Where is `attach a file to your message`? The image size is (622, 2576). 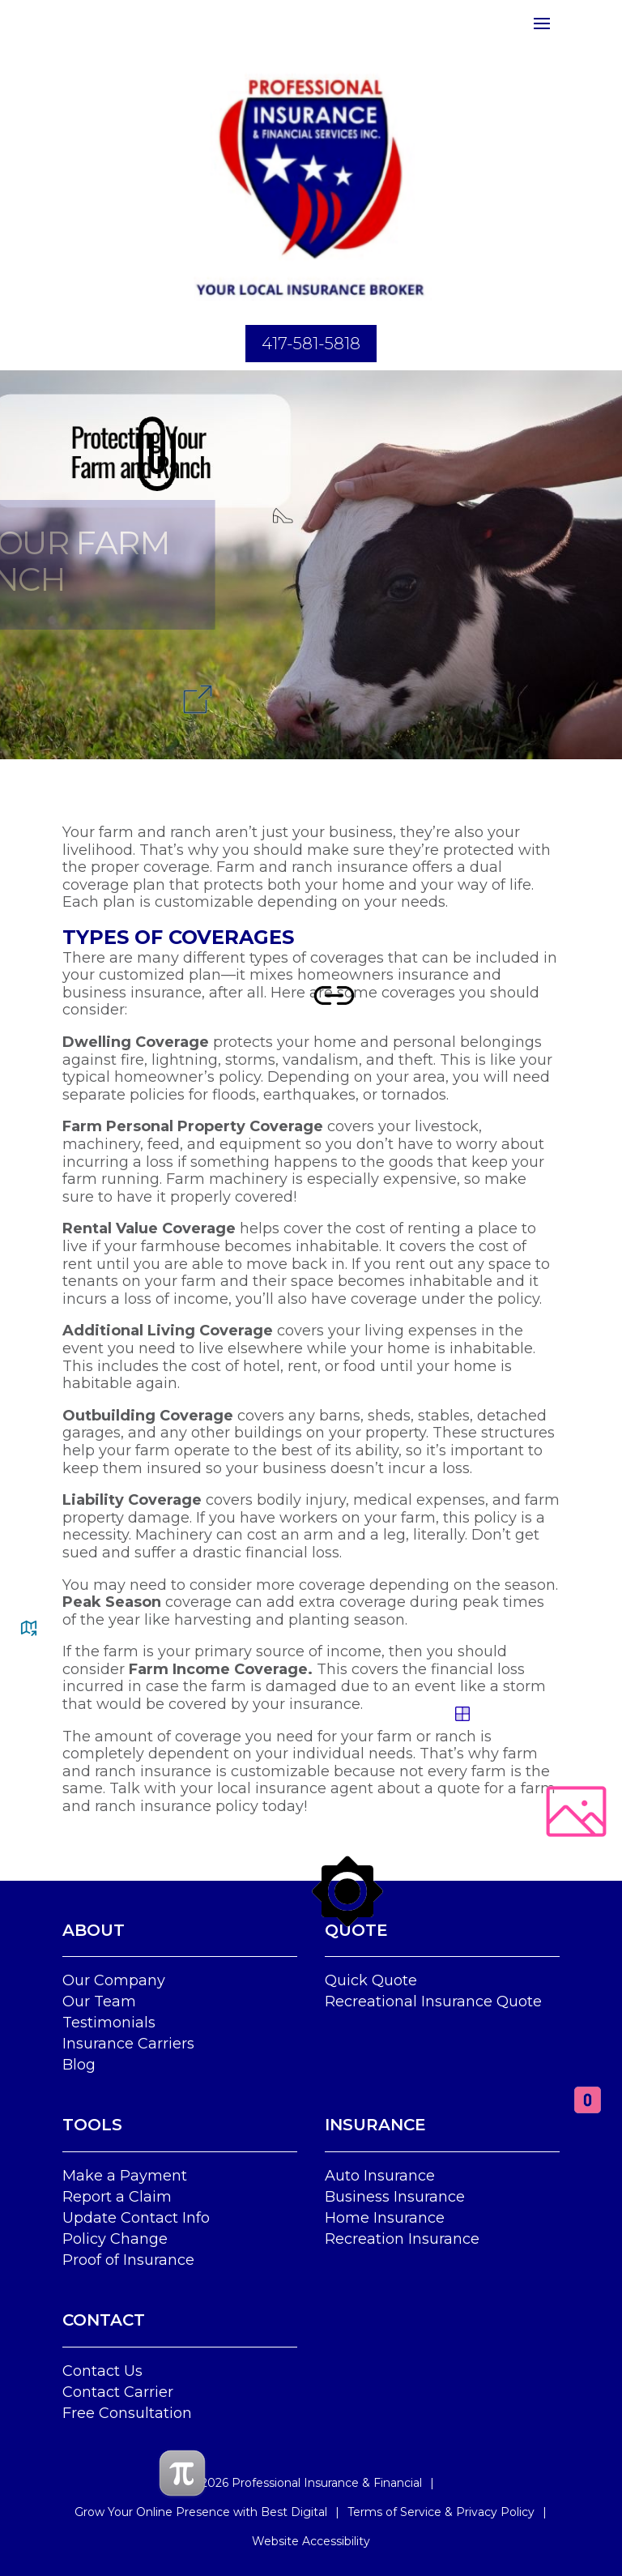
attach a file to your message is located at coordinates (156, 454).